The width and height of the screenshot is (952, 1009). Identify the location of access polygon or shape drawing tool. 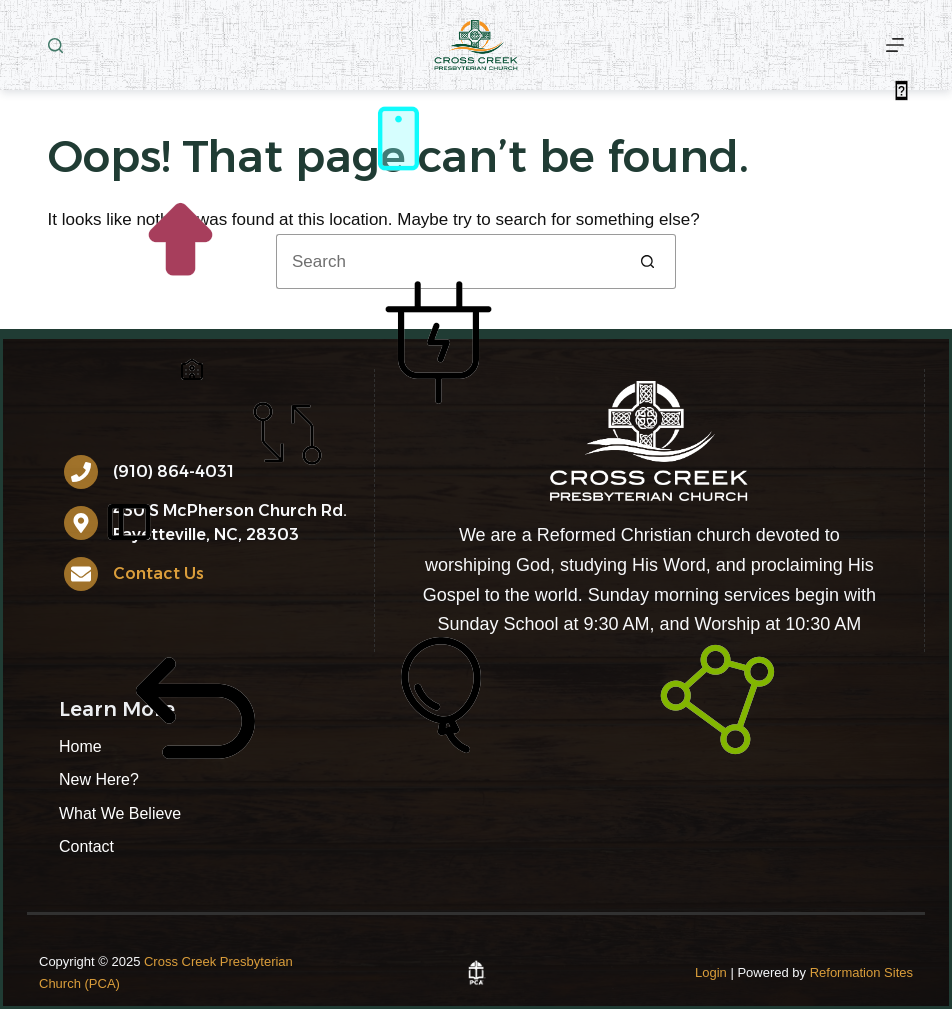
(719, 699).